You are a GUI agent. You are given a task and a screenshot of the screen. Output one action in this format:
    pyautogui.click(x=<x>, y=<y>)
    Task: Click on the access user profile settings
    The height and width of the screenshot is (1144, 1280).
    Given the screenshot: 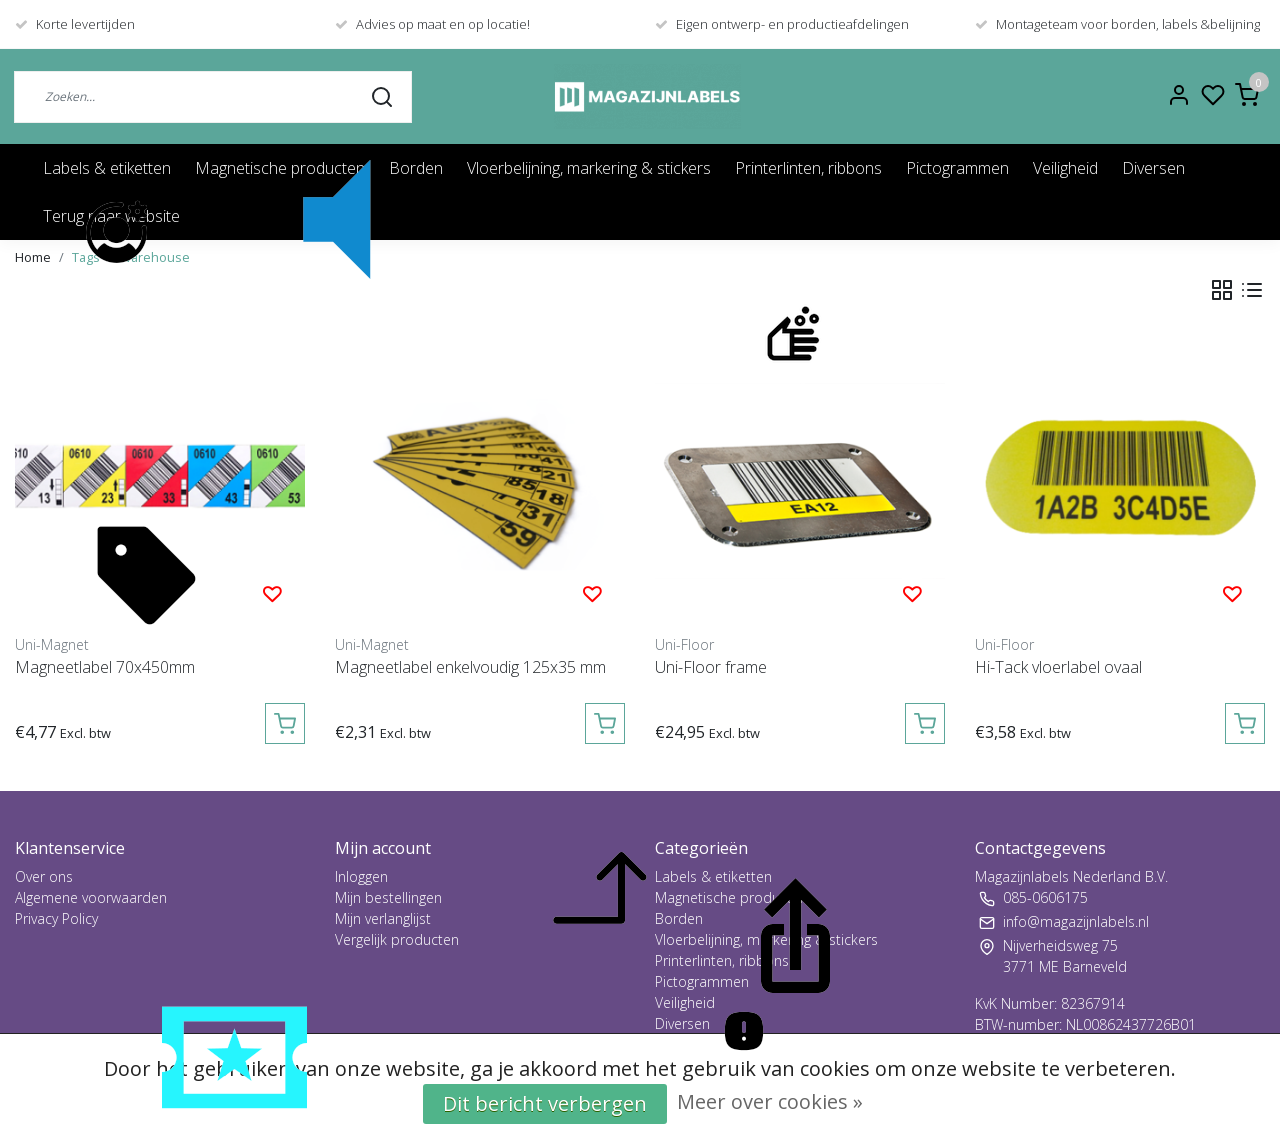 What is the action you would take?
    pyautogui.click(x=116, y=232)
    